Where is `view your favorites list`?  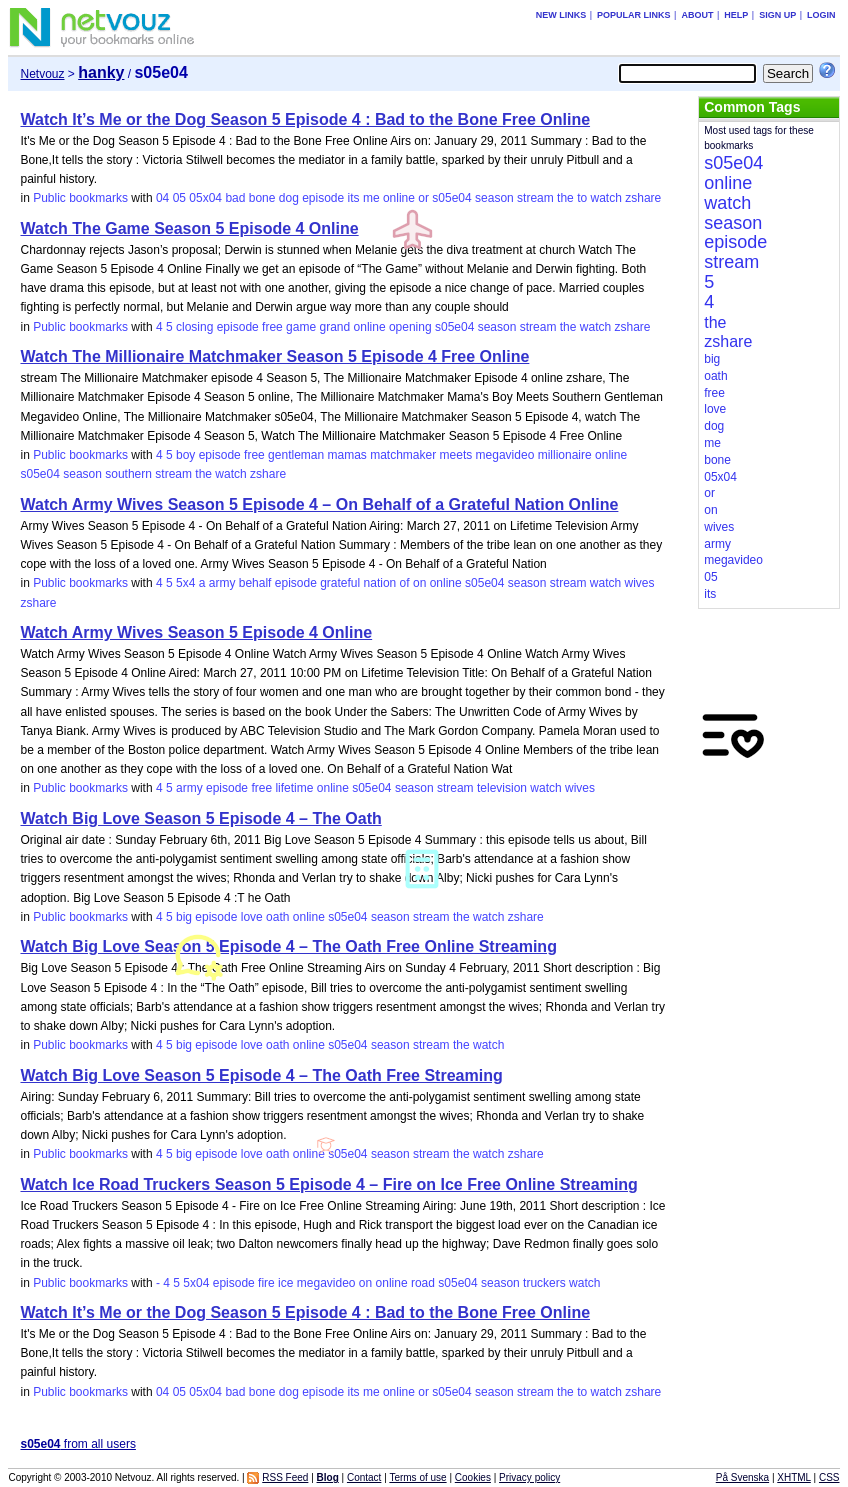
view your favorites list is located at coordinates (730, 735).